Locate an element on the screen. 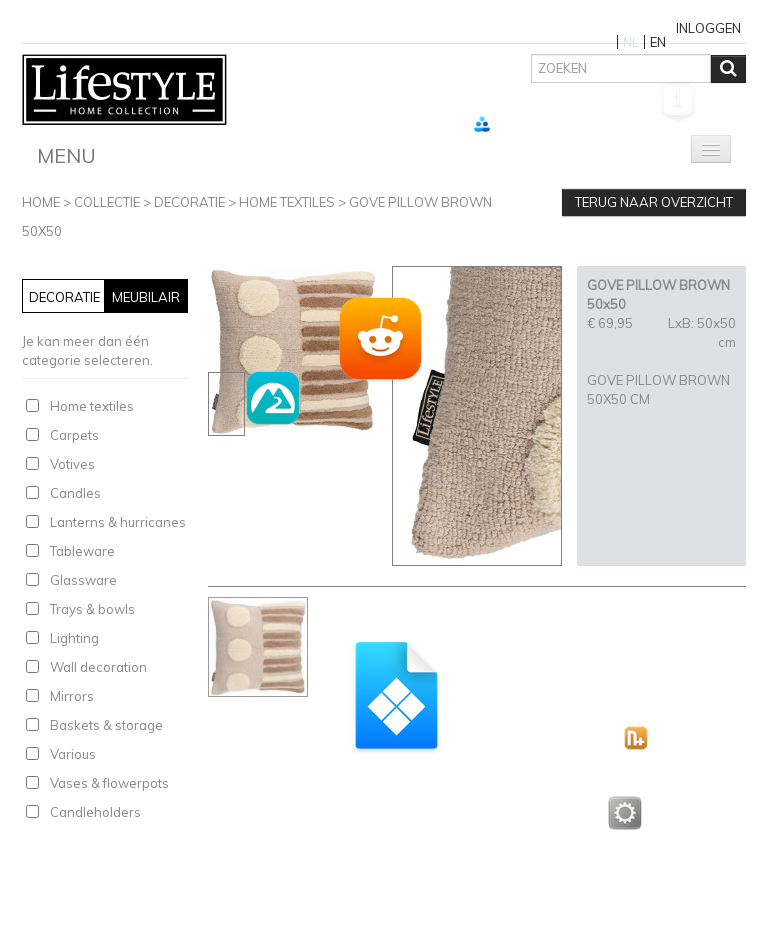 Image resolution: width=768 pixels, height=946 pixels. shared library file type indicator is located at coordinates (625, 813).